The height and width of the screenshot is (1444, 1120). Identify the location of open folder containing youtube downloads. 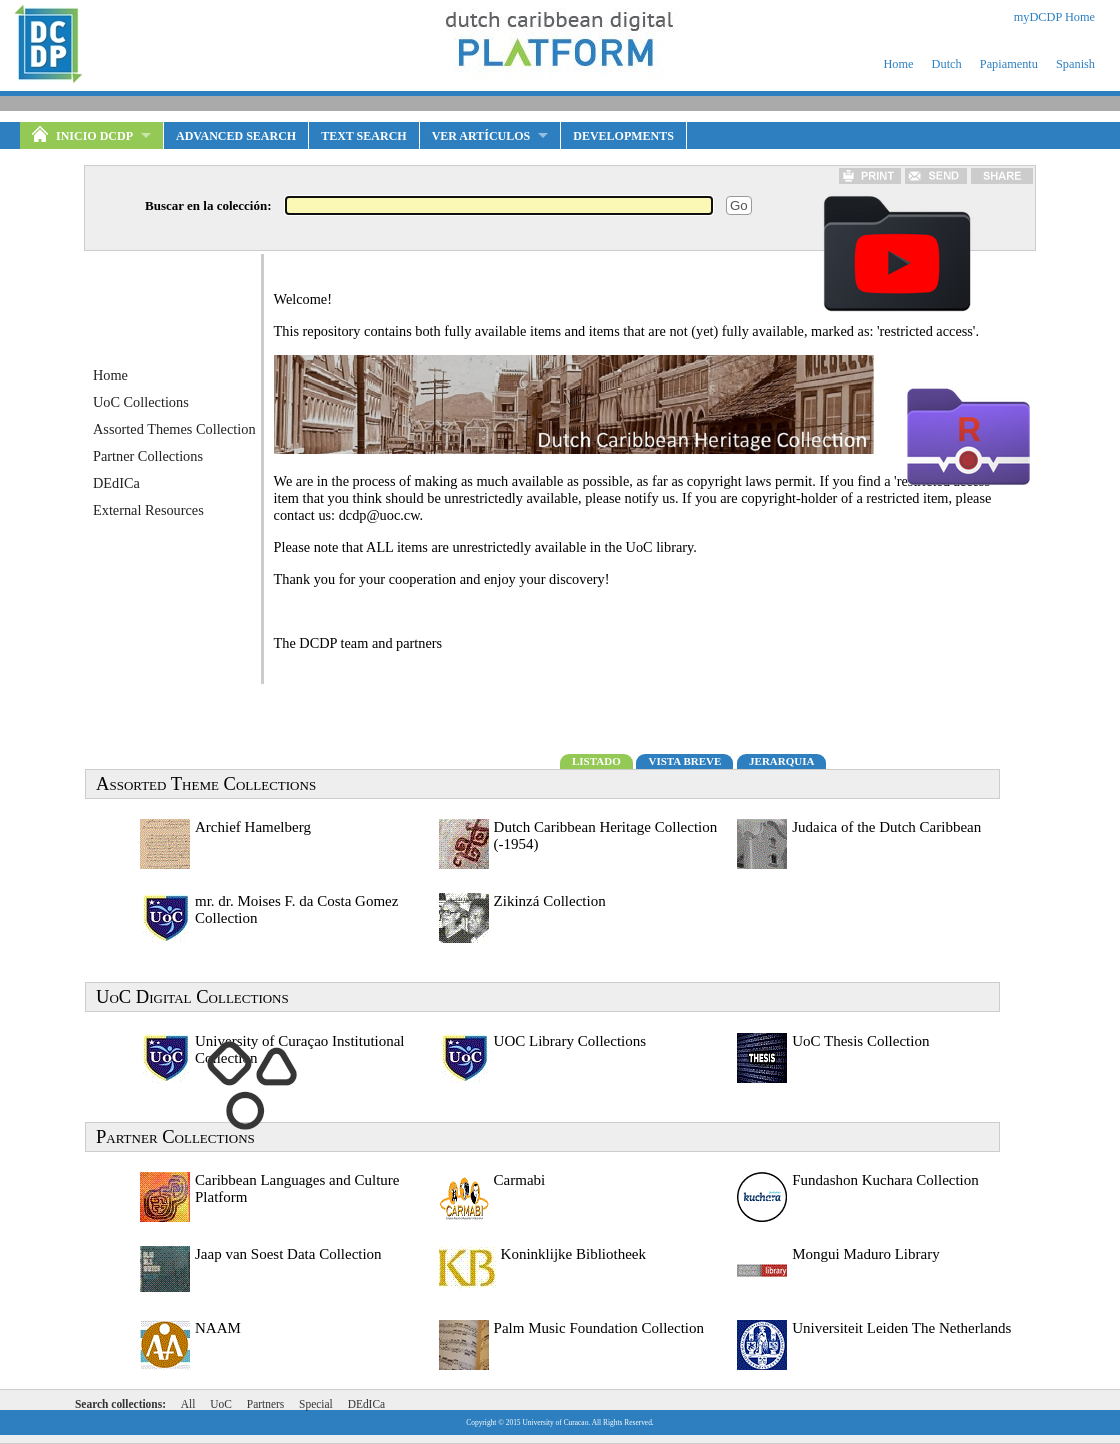
(896, 257).